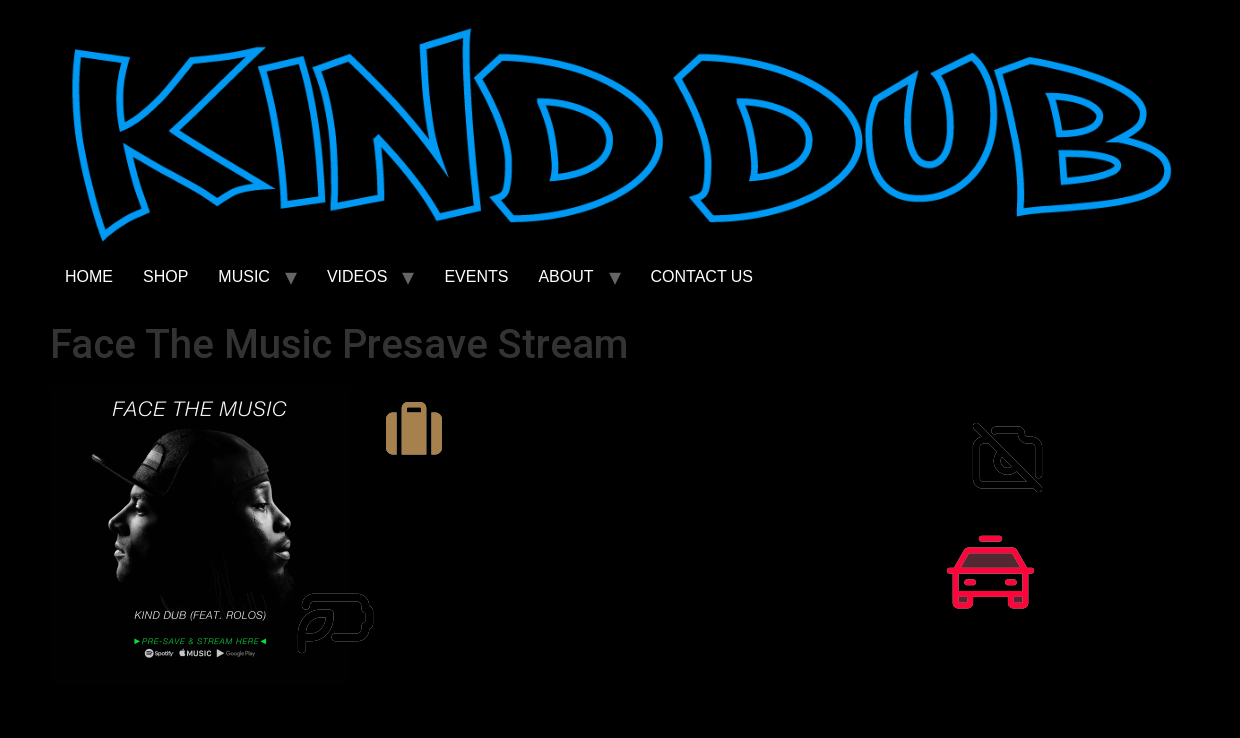 The image size is (1240, 738). Describe the element at coordinates (337, 617) in the screenshot. I see `enable battery saver or eco mode` at that location.